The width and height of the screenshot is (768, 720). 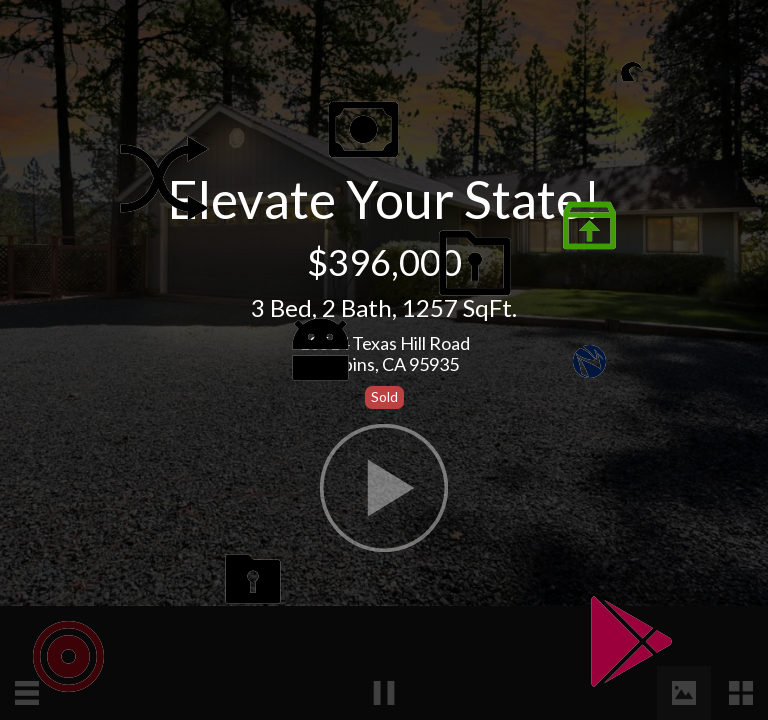 What do you see at coordinates (320, 349) in the screenshot?
I see `android operating system logo` at bounding box center [320, 349].